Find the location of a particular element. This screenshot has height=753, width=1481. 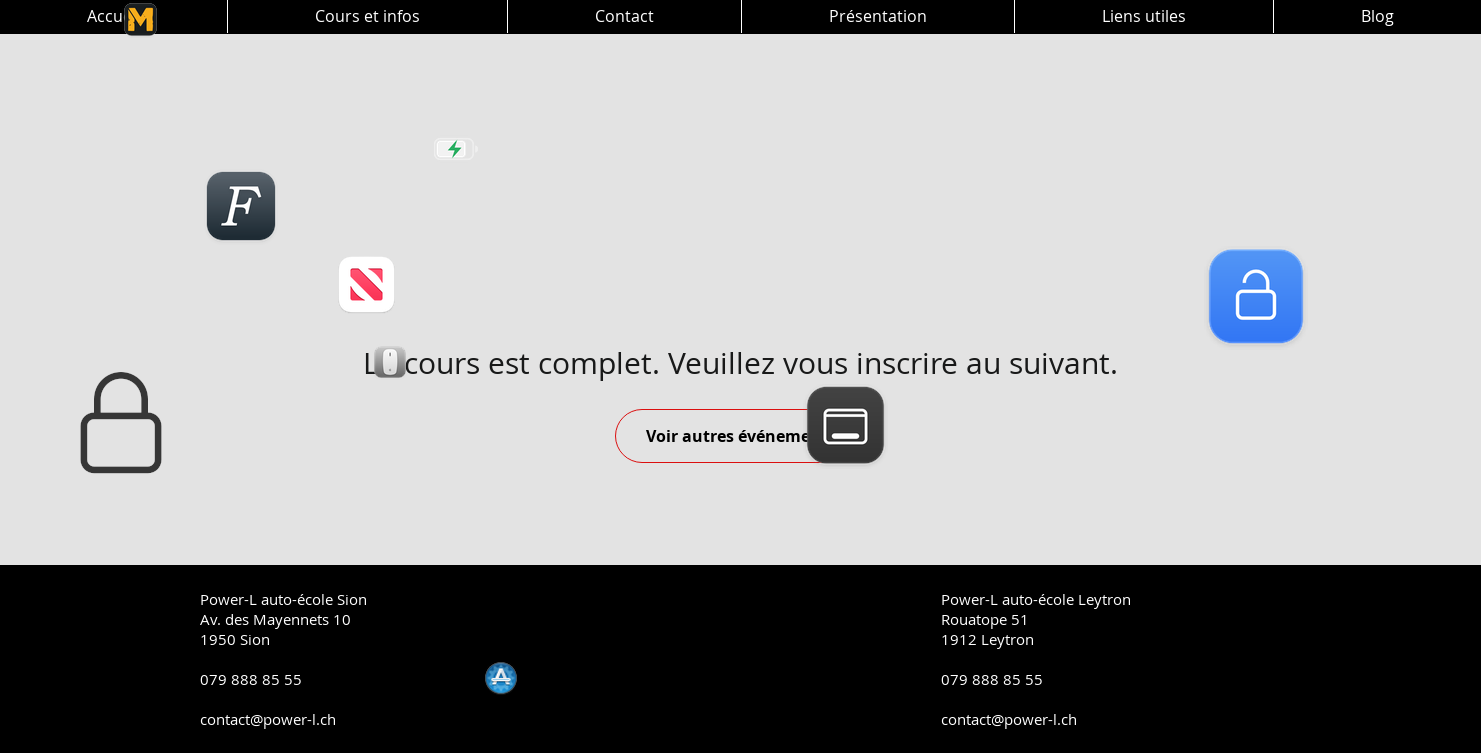

open software properties or system settings is located at coordinates (501, 678).